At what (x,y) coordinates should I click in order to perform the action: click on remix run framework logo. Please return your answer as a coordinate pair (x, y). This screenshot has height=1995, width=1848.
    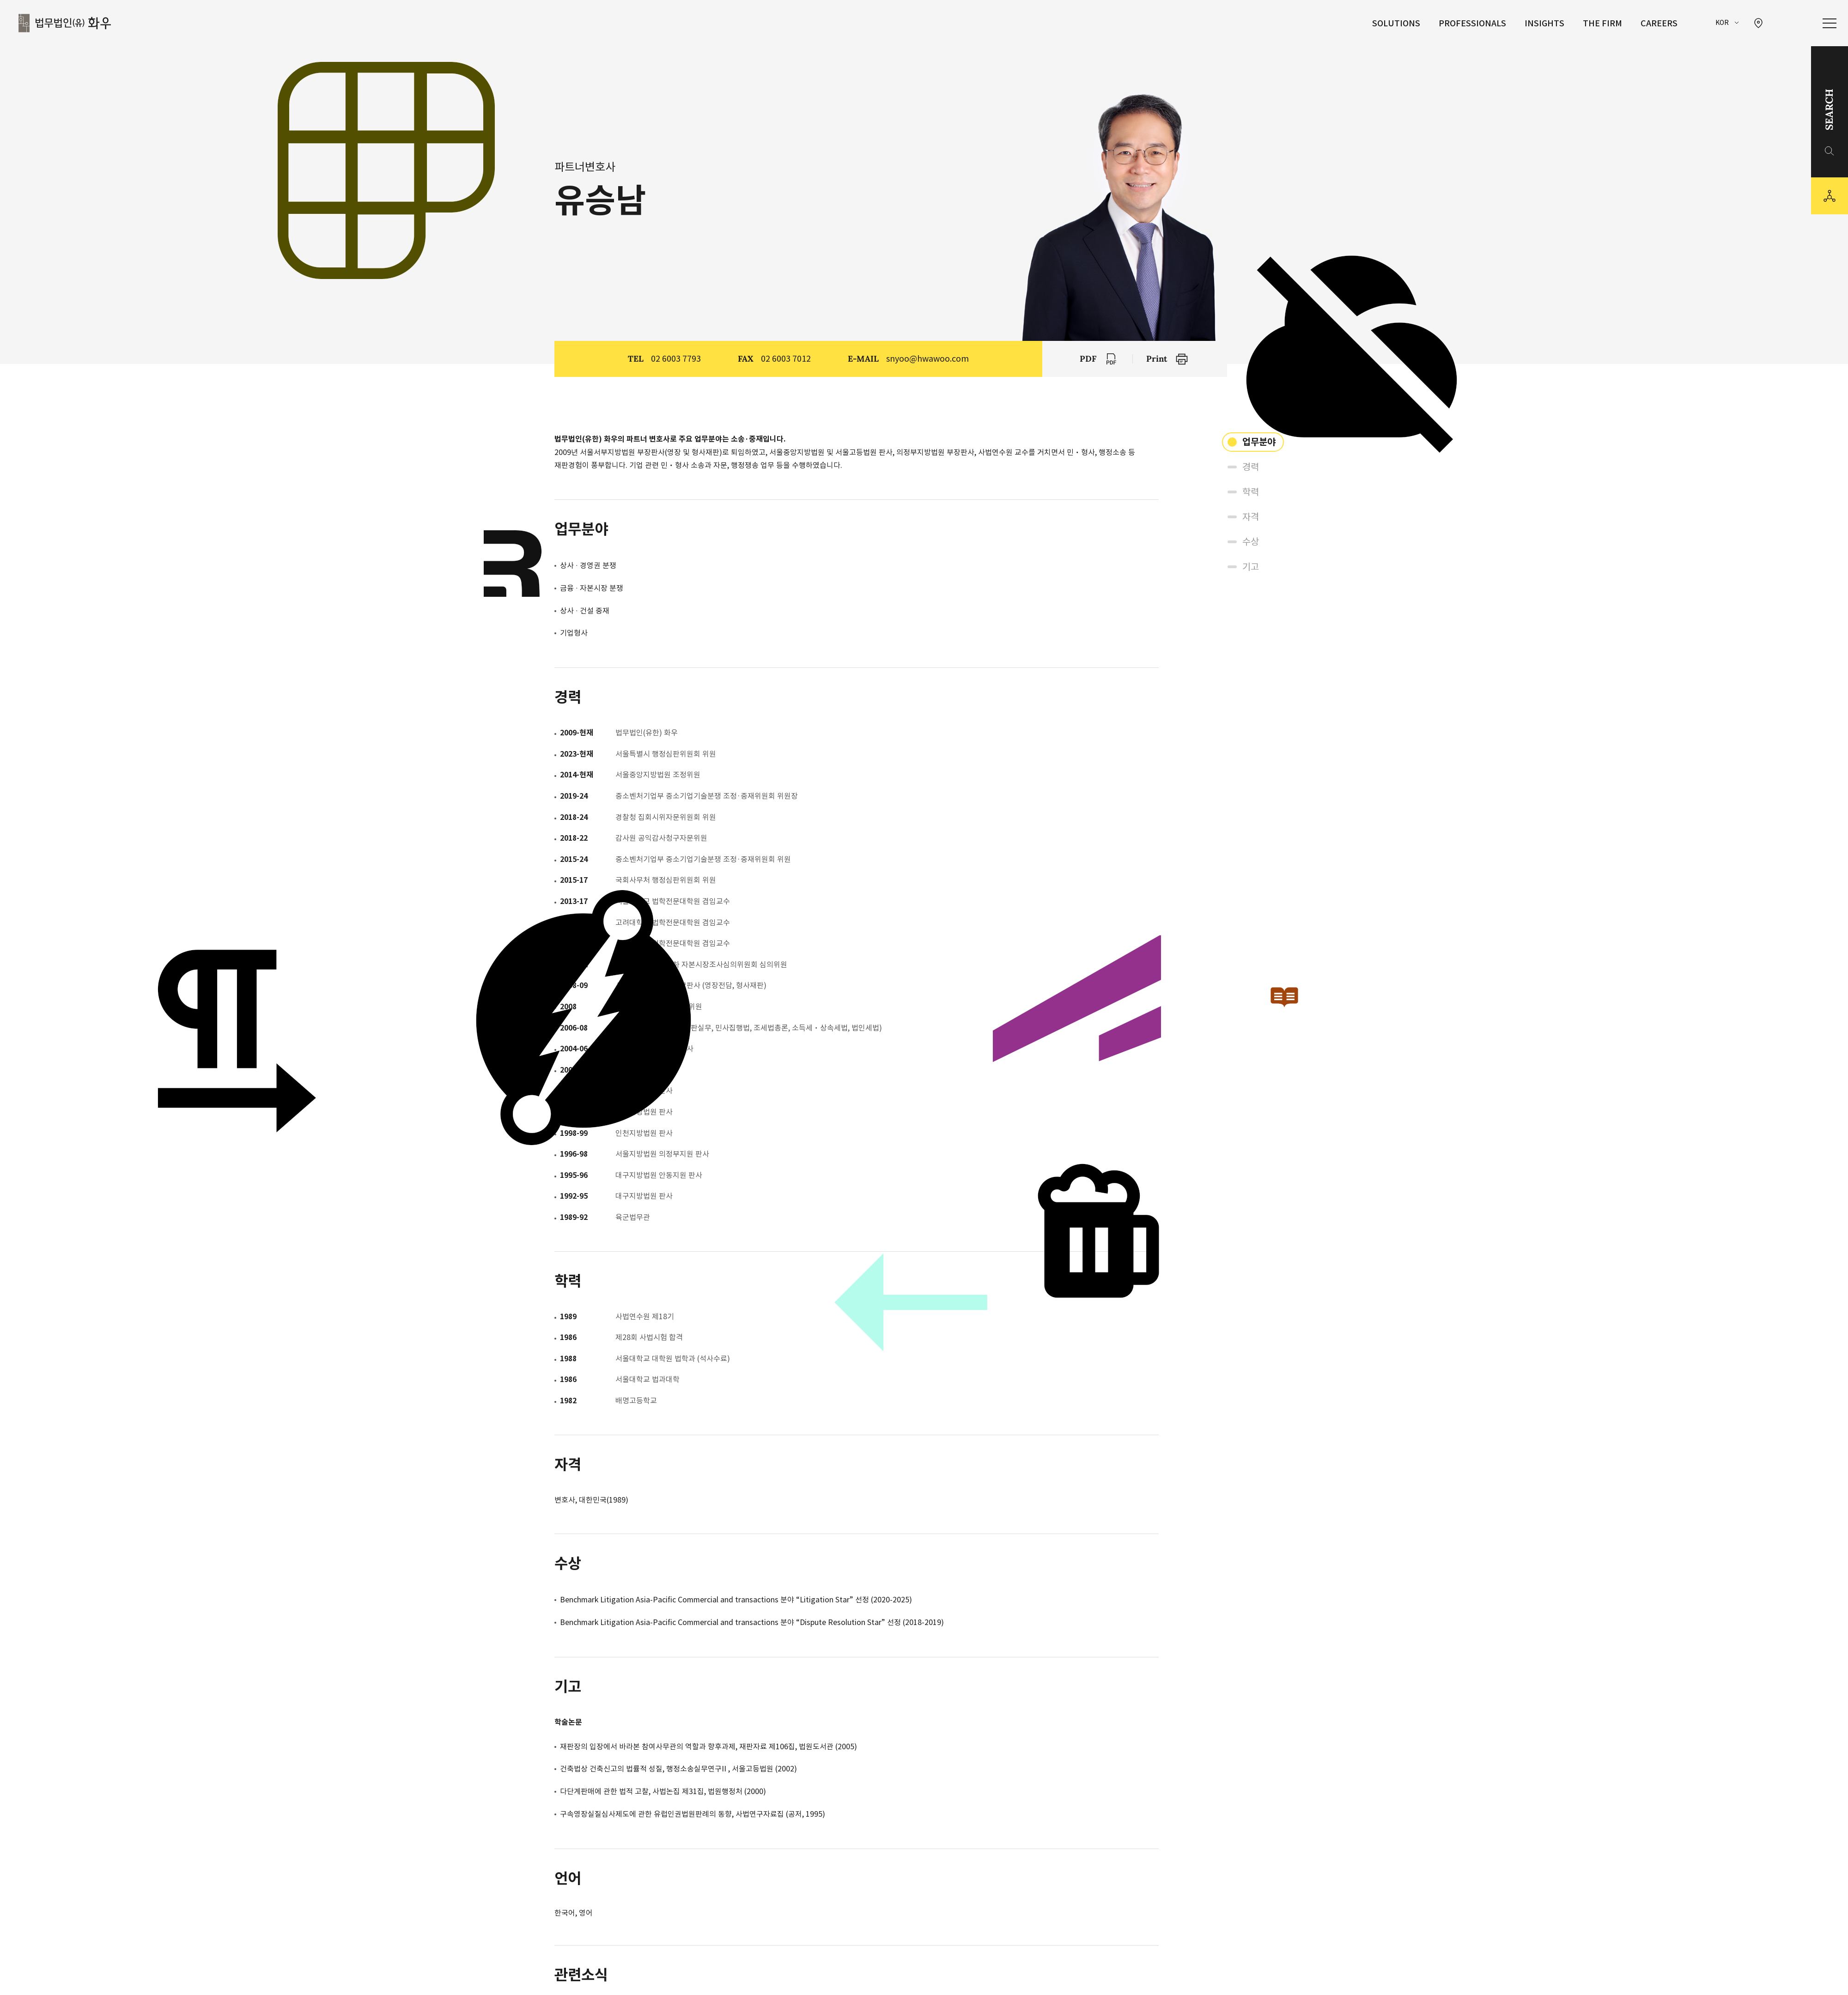
    Looking at the image, I should click on (513, 567).